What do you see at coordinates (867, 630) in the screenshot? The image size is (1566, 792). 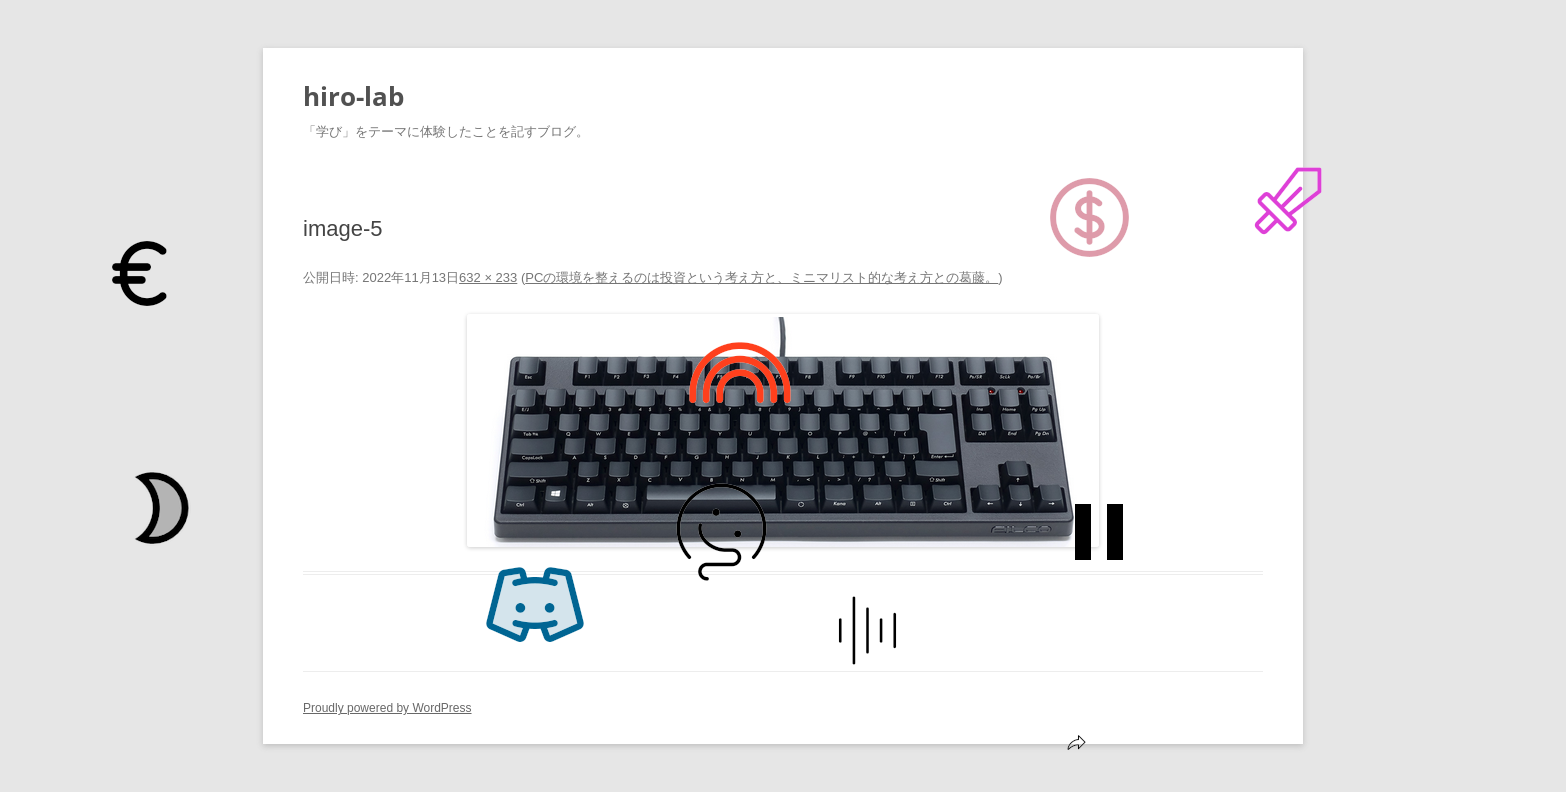 I see `audio or sound visualization` at bounding box center [867, 630].